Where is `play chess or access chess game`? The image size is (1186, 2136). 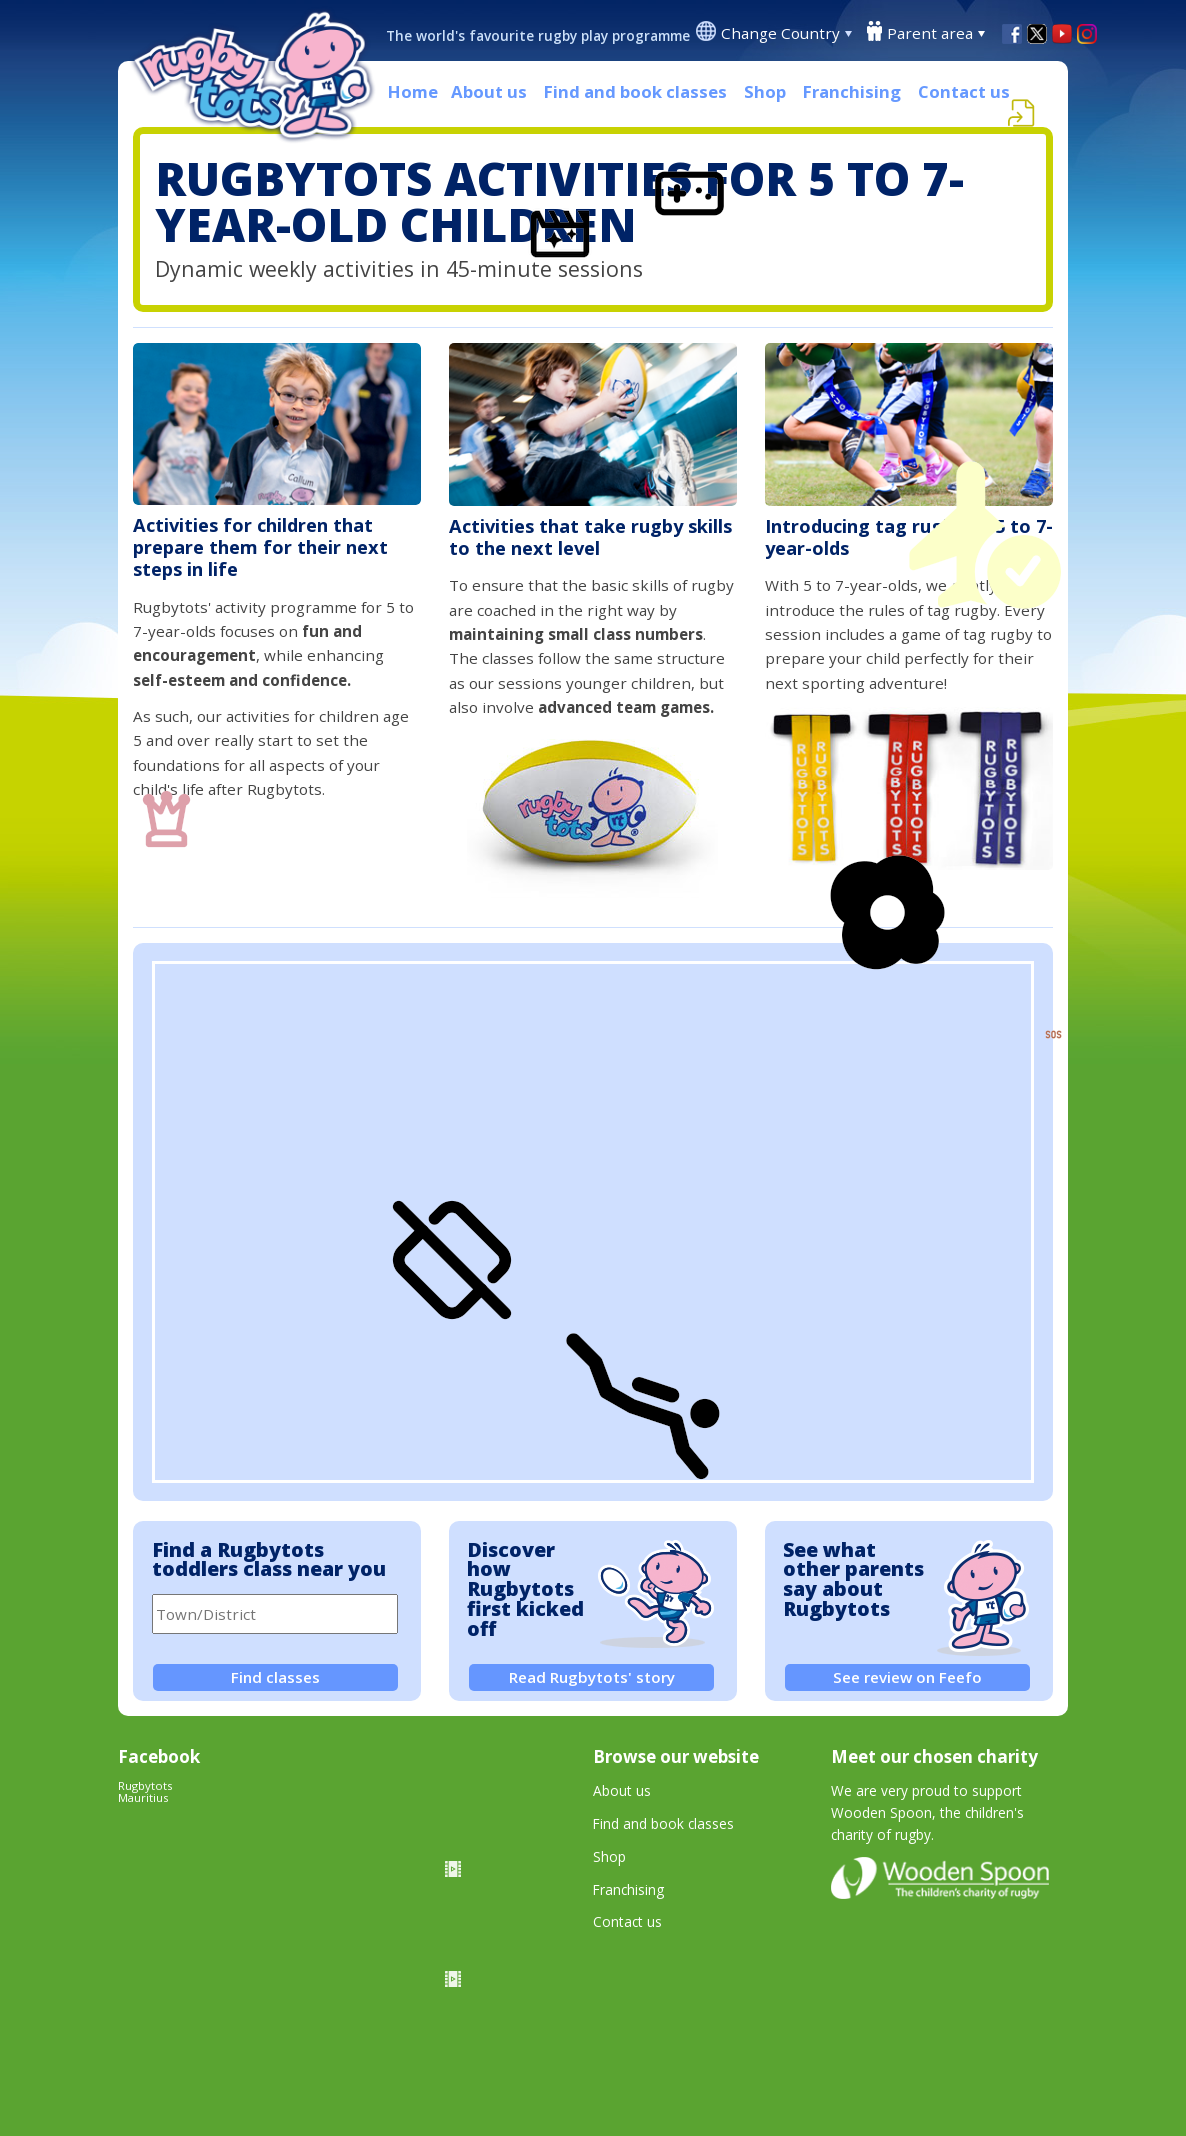 play chess or access chess game is located at coordinates (166, 820).